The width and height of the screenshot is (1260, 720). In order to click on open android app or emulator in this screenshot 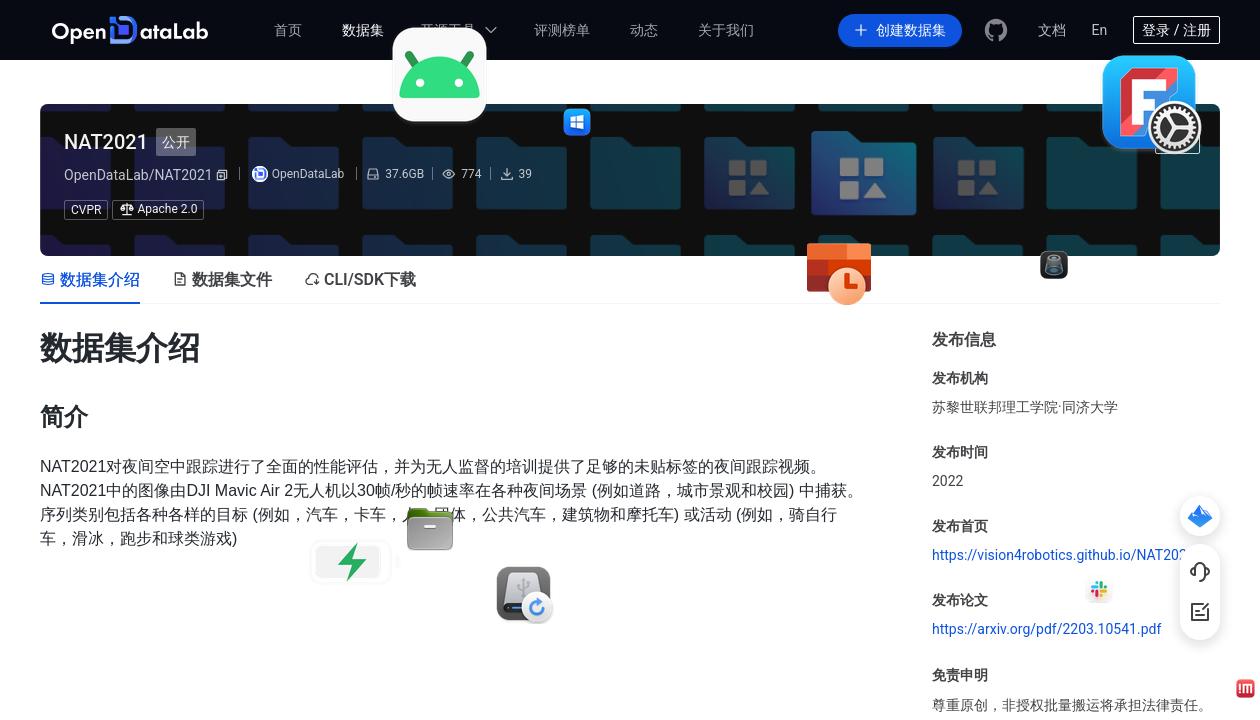, I will do `click(439, 74)`.